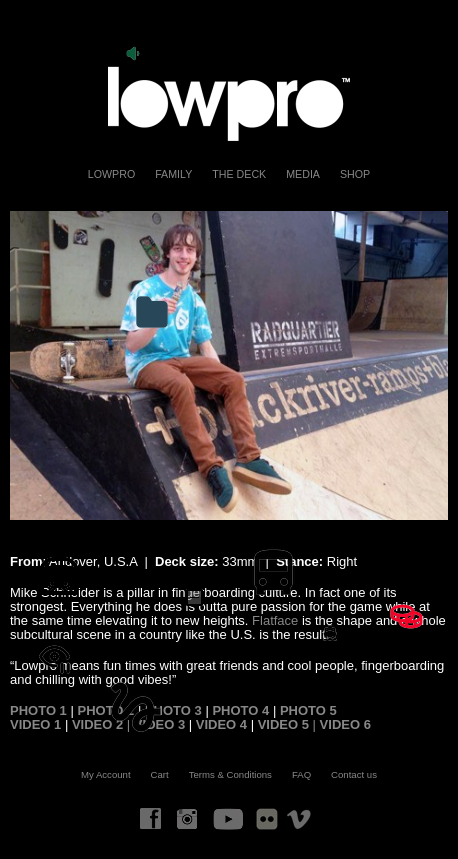 The image size is (458, 859). Describe the element at coordinates (194, 597) in the screenshot. I see `indicates partial selection in a group of items` at that location.